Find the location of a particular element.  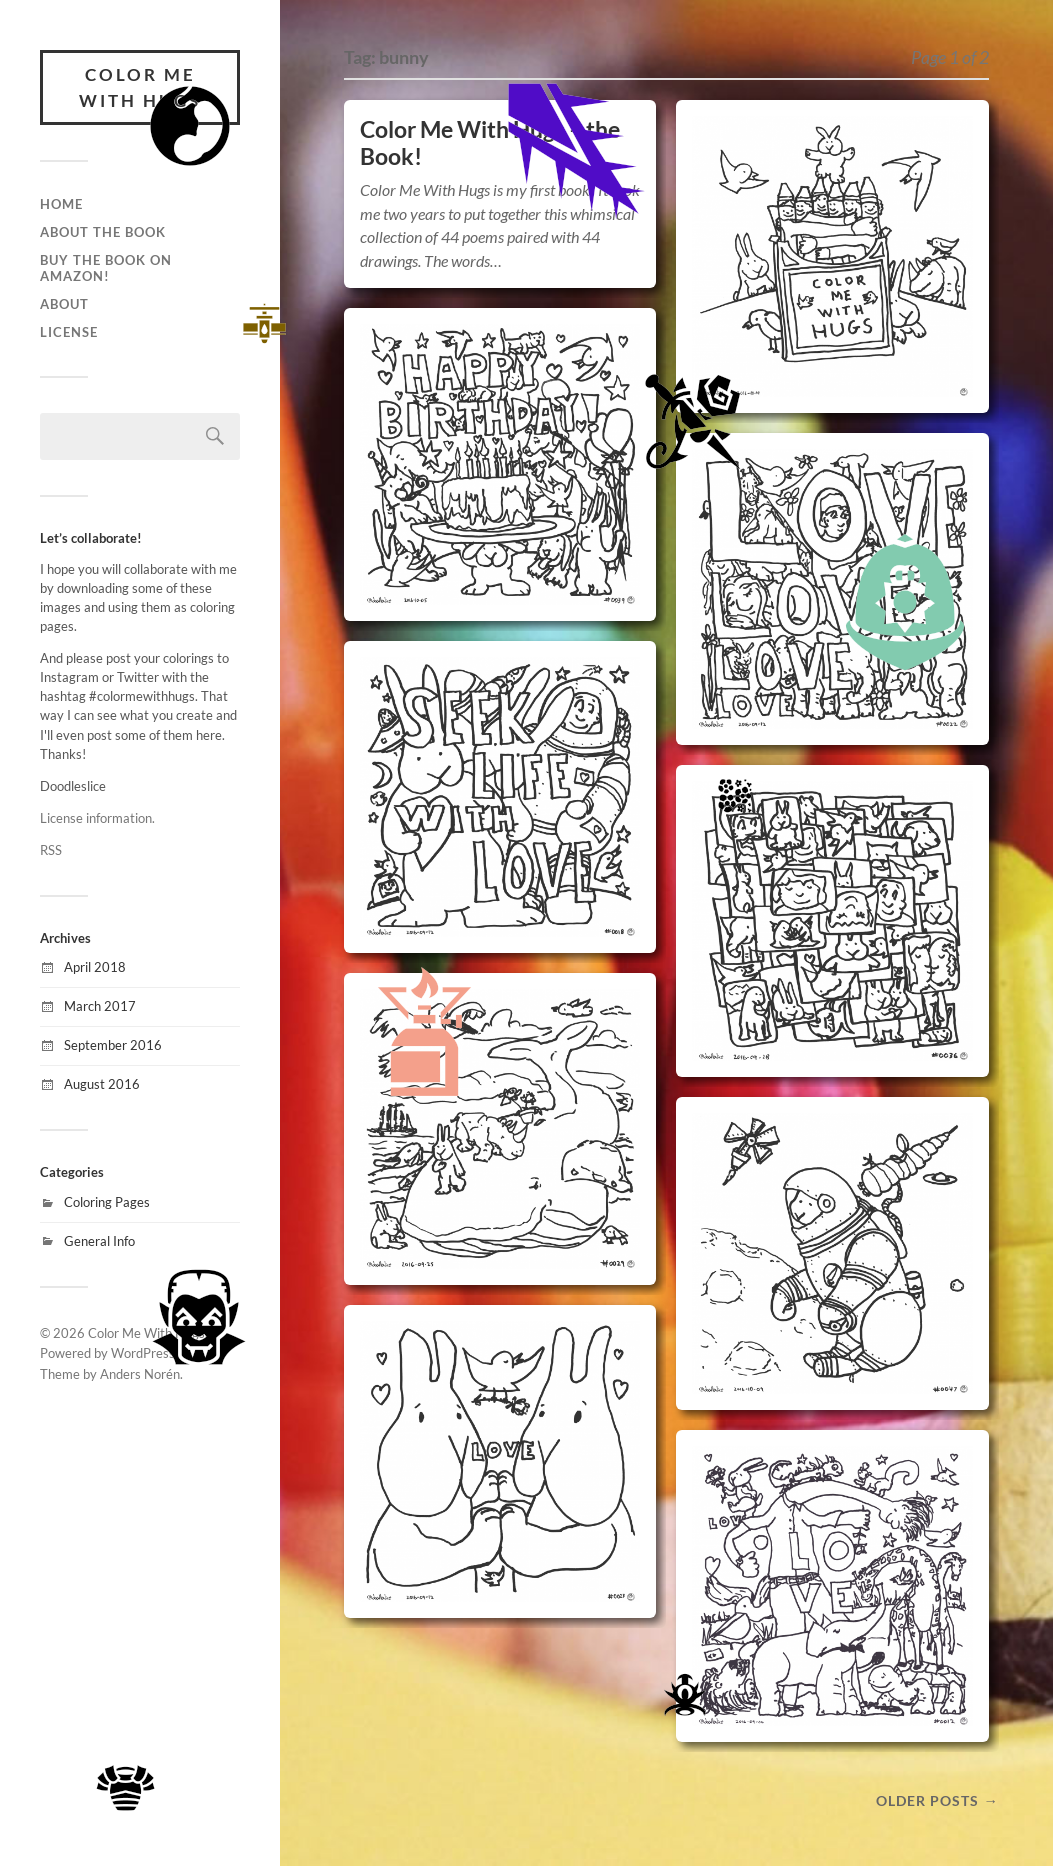

equip body armor is located at coordinates (125, 1787).